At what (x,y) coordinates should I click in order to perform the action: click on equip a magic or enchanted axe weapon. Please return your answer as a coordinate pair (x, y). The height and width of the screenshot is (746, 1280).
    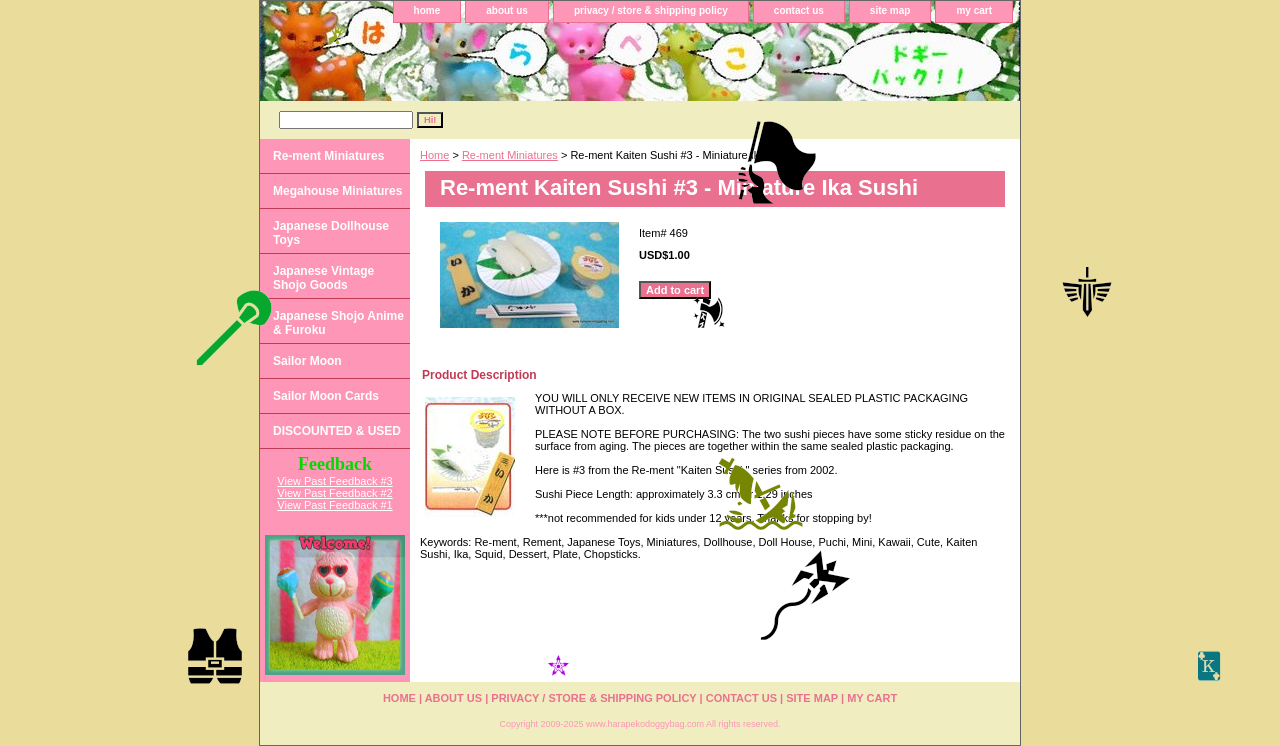
    Looking at the image, I should click on (709, 312).